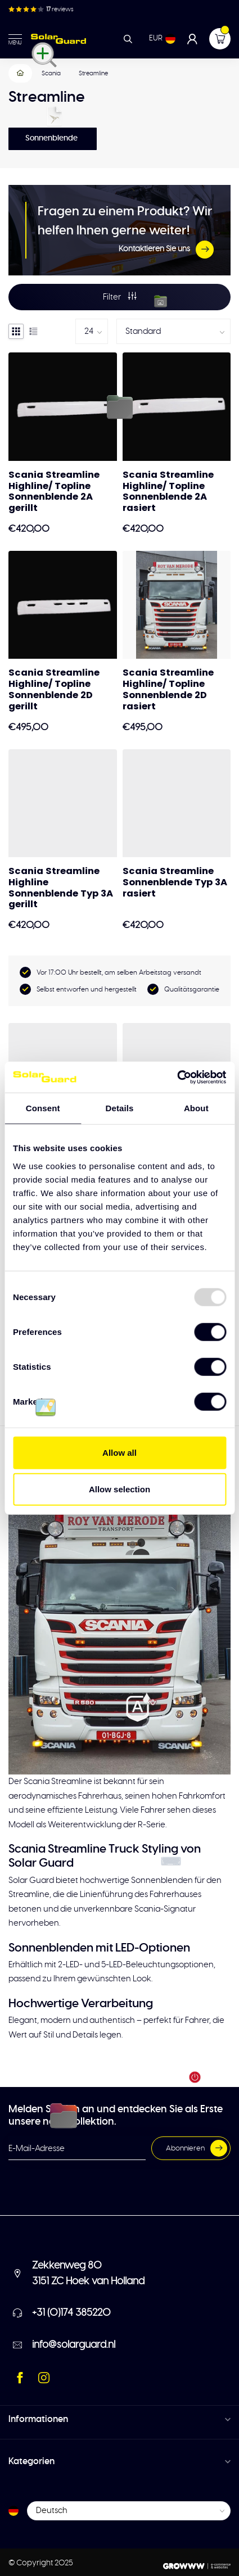 This screenshot has height=2576, width=239. What do you see at coordinates (54, 116) in the screenshot?
I see `snap package file type indicator` at bounding box center [54, 116].